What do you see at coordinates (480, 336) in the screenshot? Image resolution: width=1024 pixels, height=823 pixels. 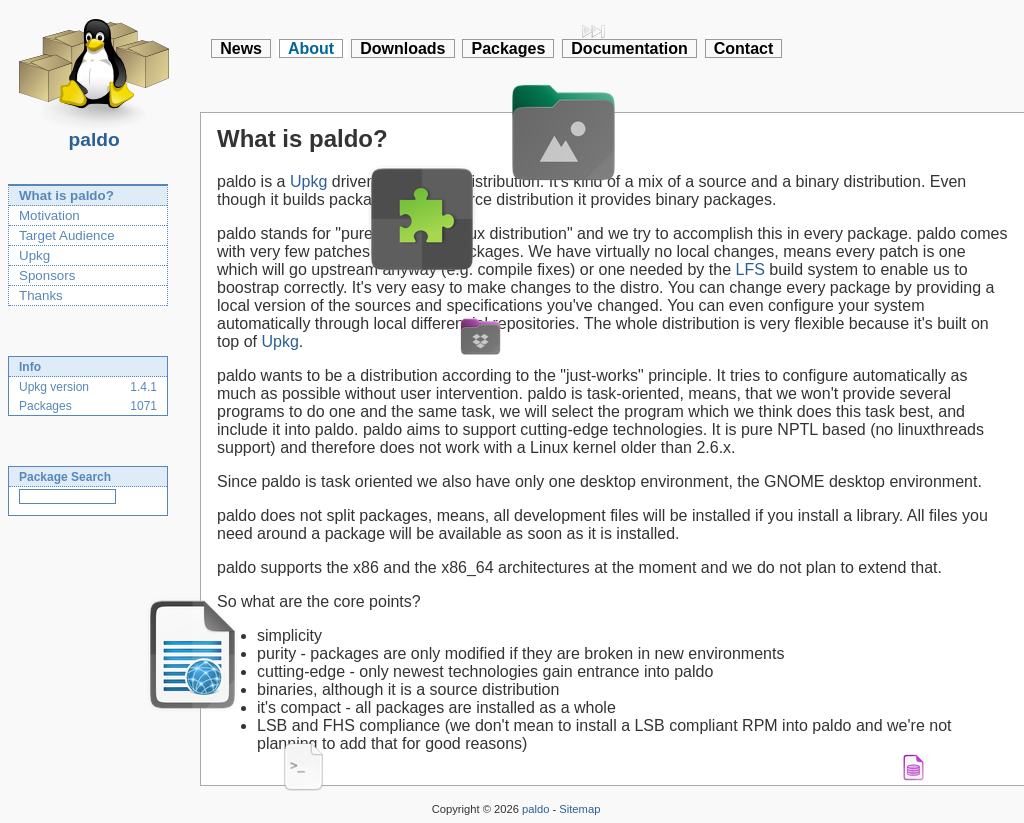 I see `open dropbox synced folder` at bounding box center [480, 336].